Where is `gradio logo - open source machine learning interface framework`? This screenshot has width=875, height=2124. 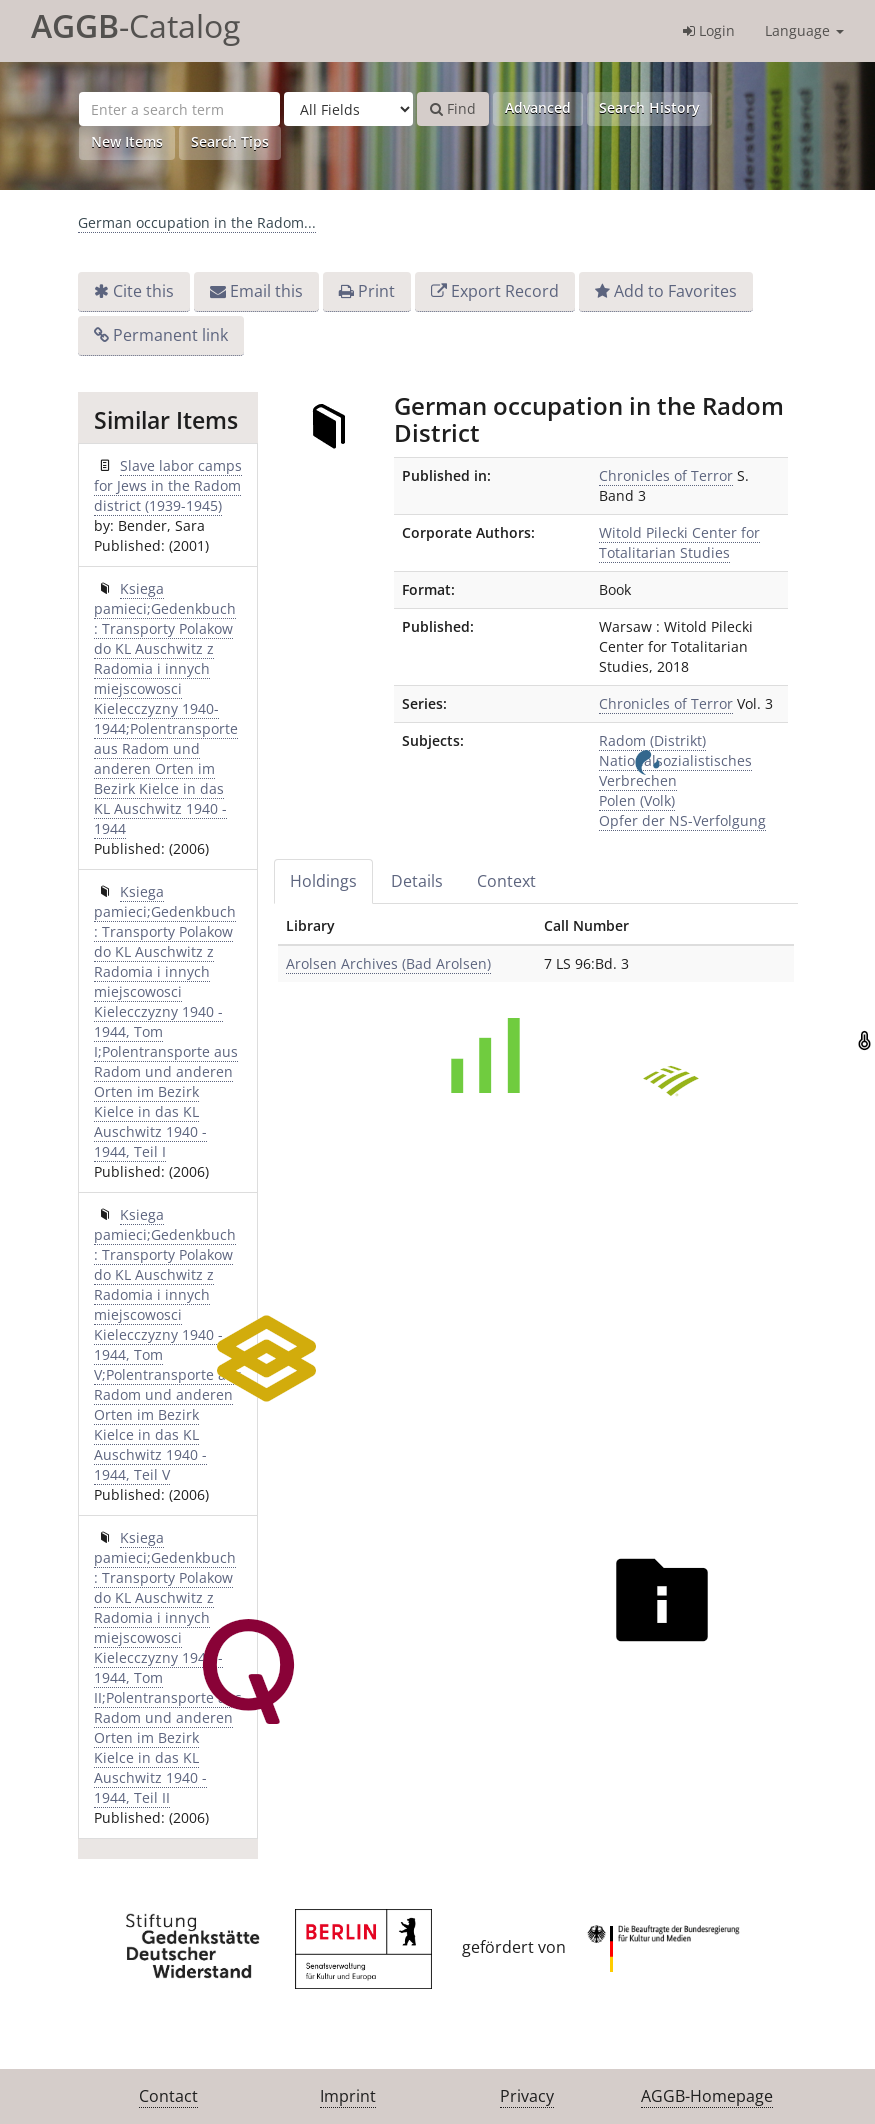
gradio logo - open source machine learning interface framework is located at coordinates (266, 1358).